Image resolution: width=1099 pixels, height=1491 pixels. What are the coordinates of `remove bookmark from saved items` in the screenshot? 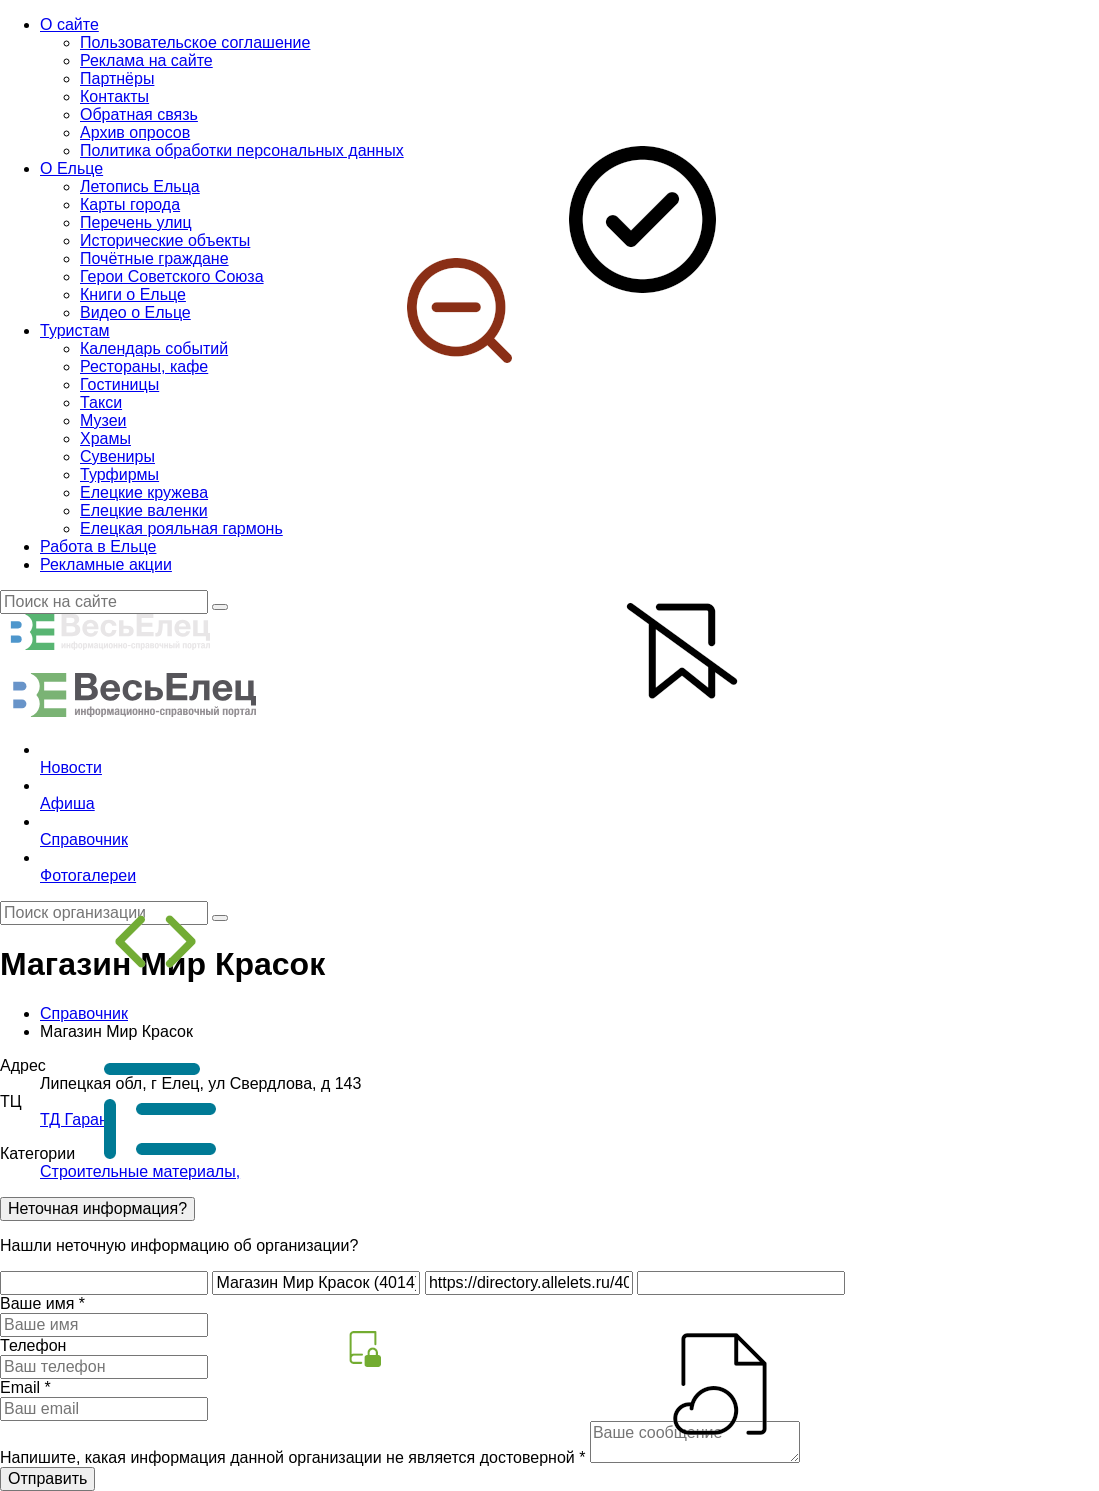 It's located at (682, 651).